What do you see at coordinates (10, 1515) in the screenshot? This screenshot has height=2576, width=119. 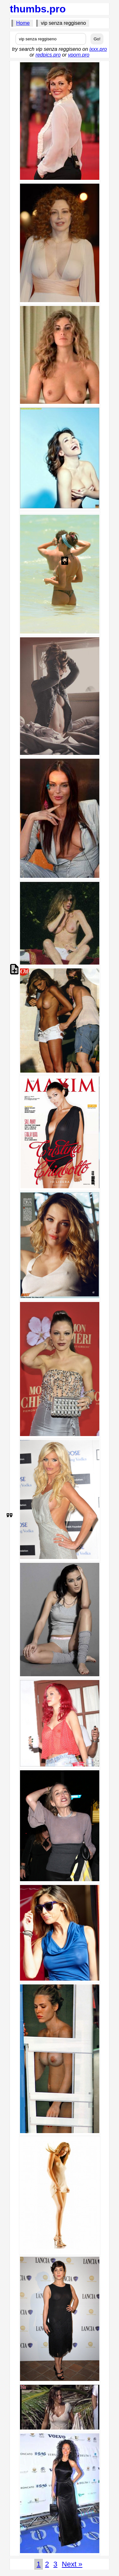 I see `insert a block quote` at bounding box center [10, 1515].